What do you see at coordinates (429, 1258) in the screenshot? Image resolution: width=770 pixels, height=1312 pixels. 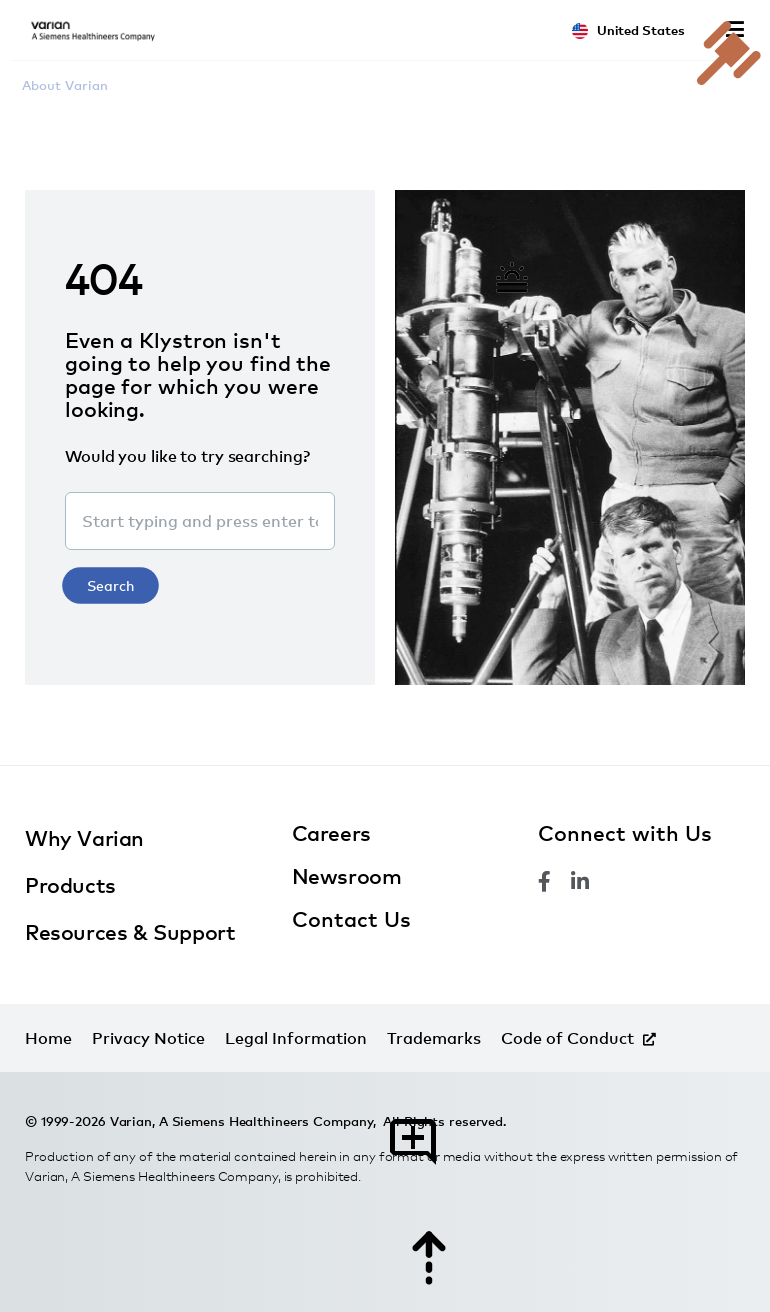 I see `upload in progress` at bounding box center [429, 1258].